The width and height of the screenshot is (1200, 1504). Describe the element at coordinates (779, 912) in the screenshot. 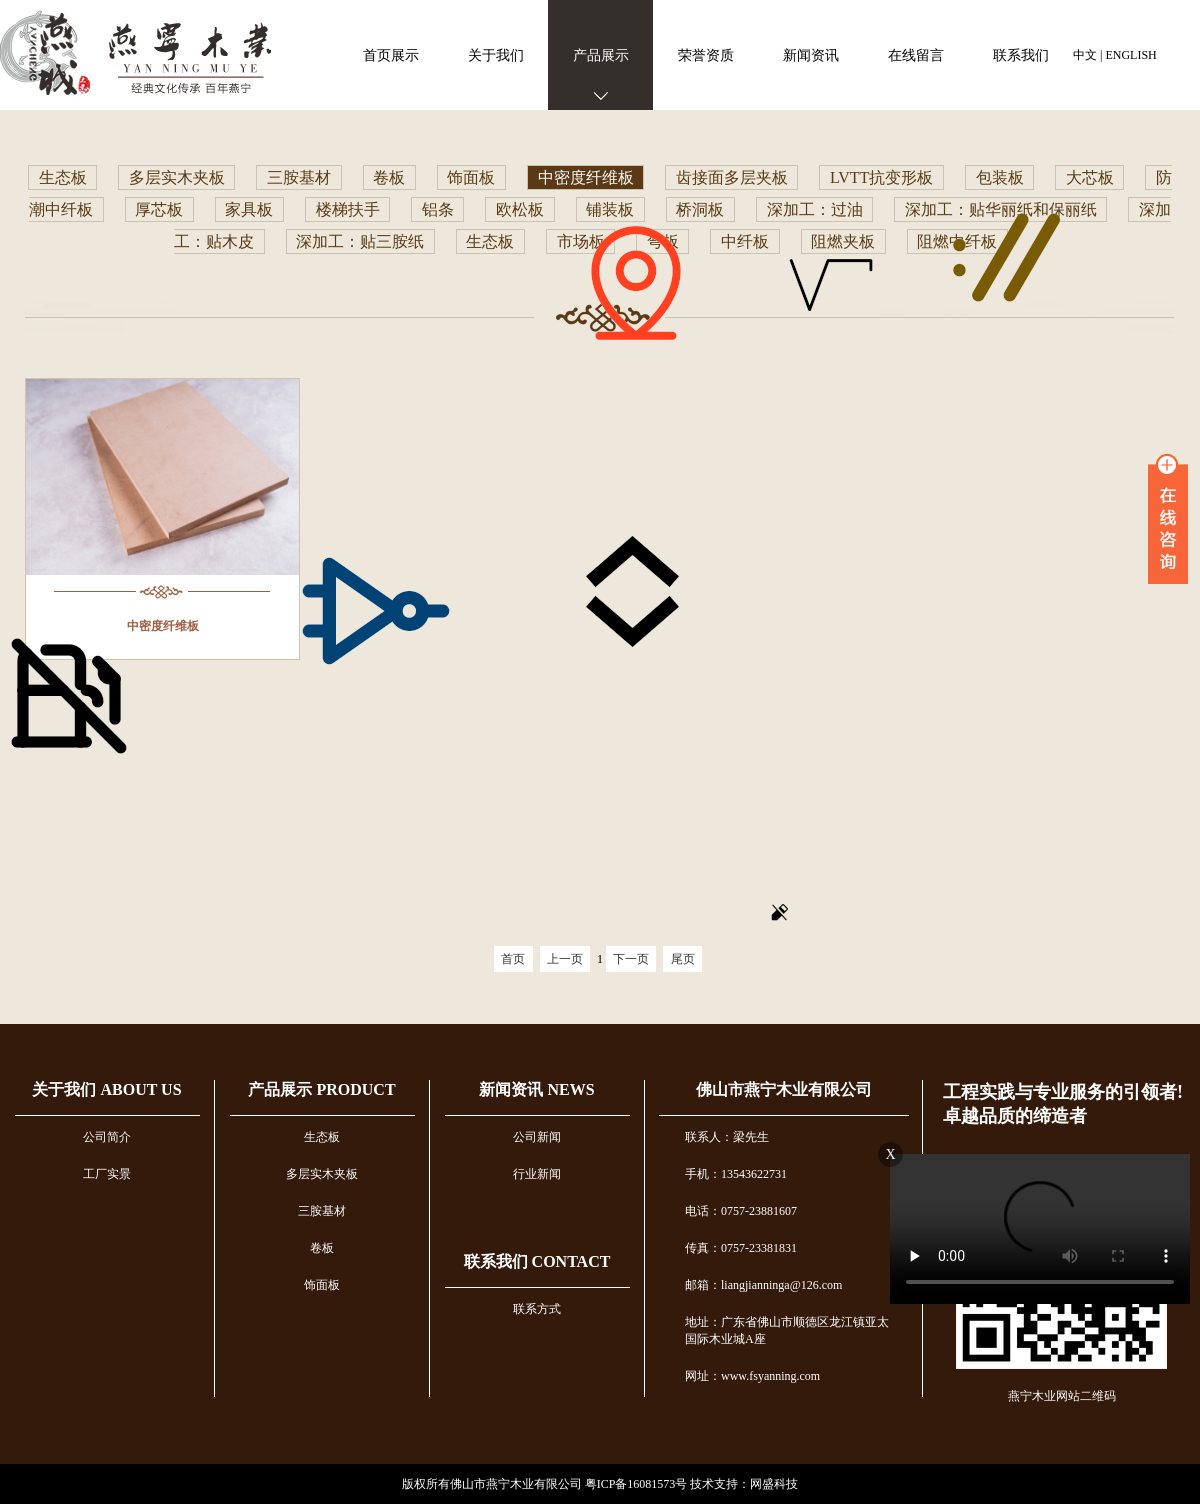

I see `editing is disabled or unavailable` at that location.